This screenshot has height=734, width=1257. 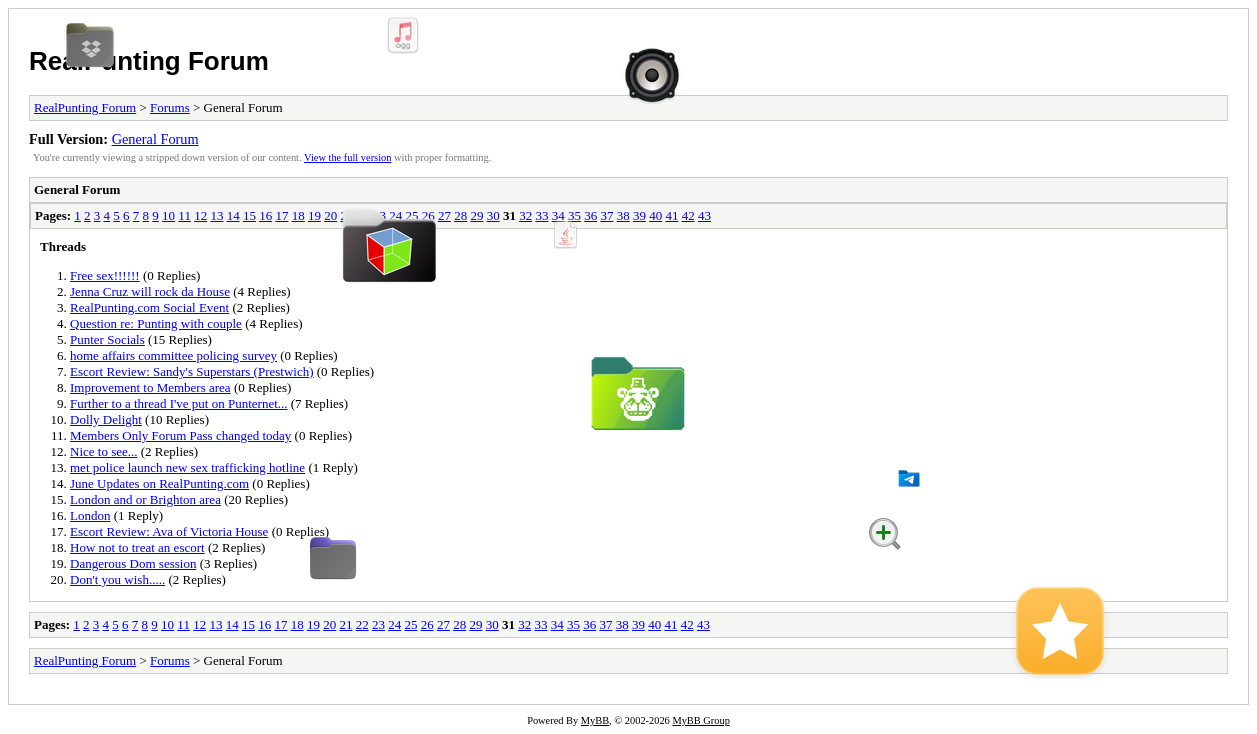 I want to click on open your Game Jolt games folder, so click(x=638, y=396).